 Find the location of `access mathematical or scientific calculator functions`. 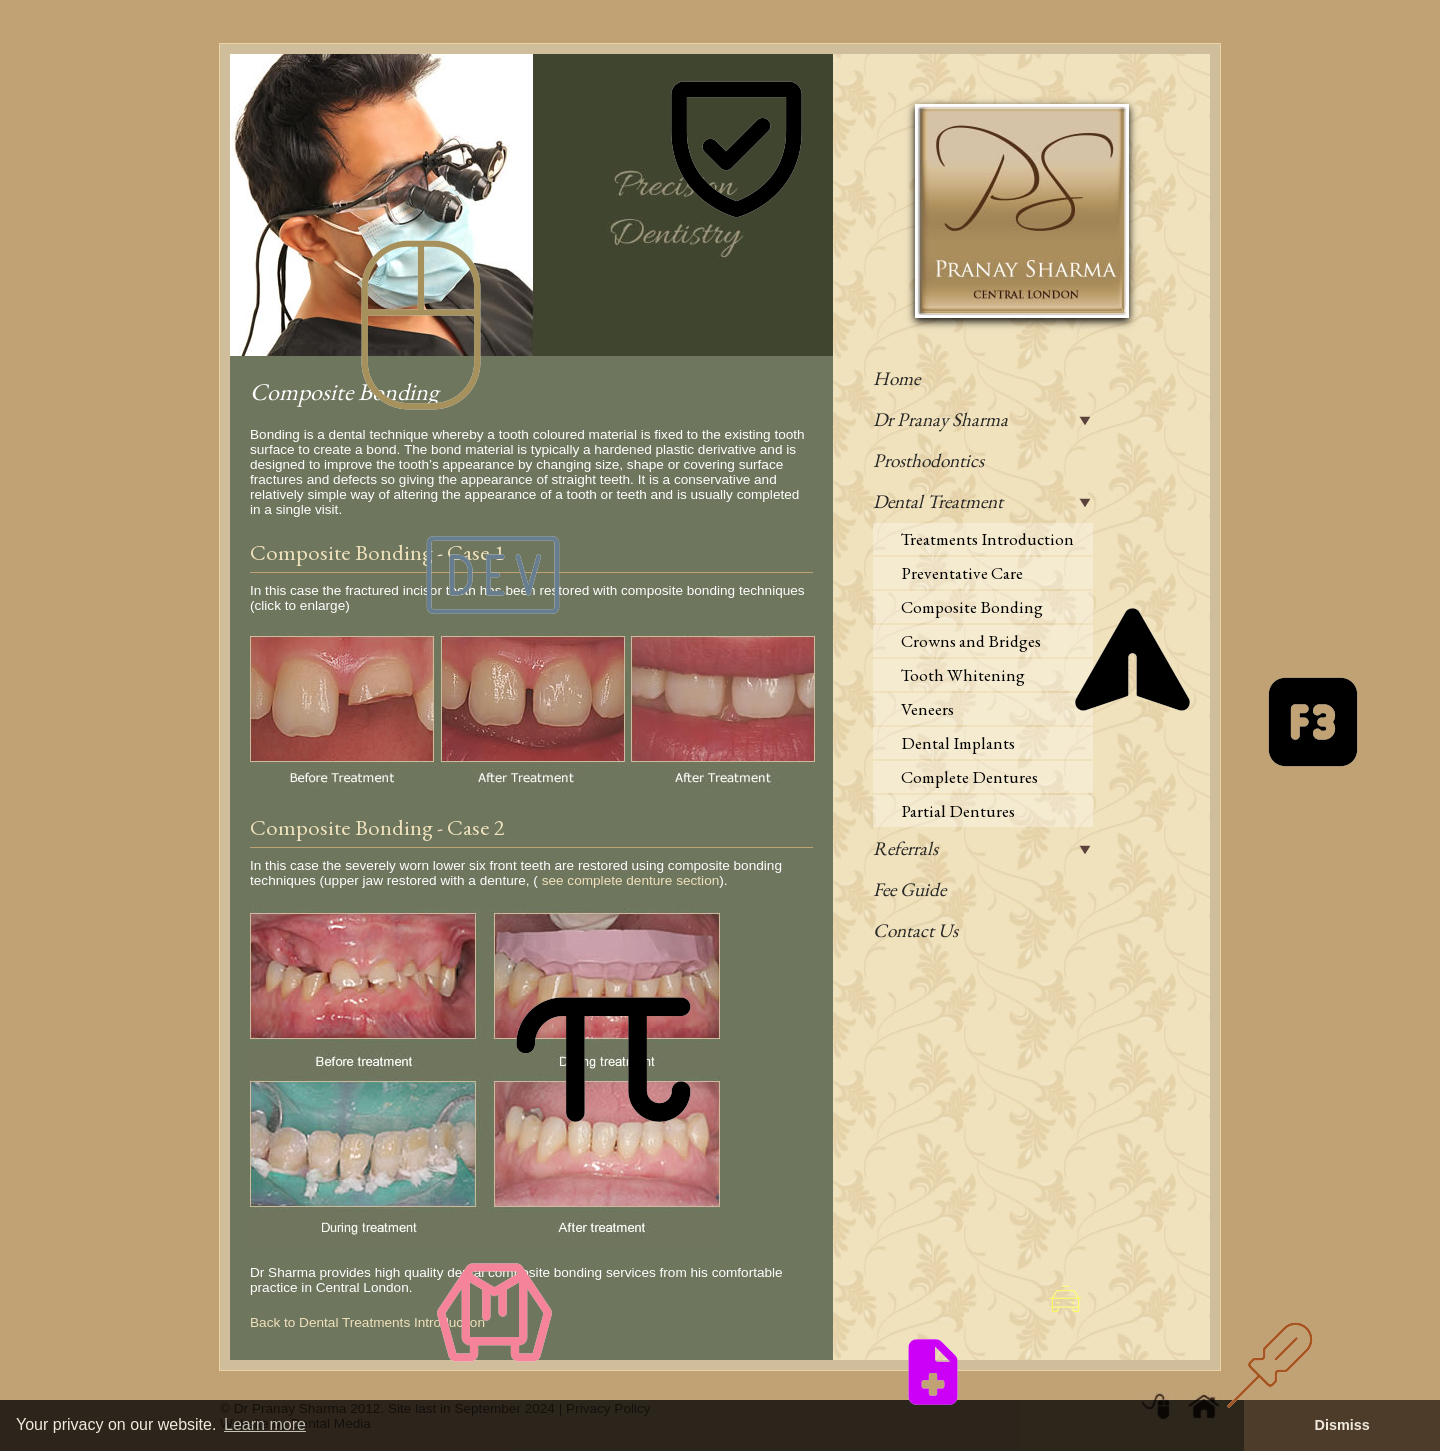

access mathematical or scientific calculator functions is located at coordinates (606, 1056).